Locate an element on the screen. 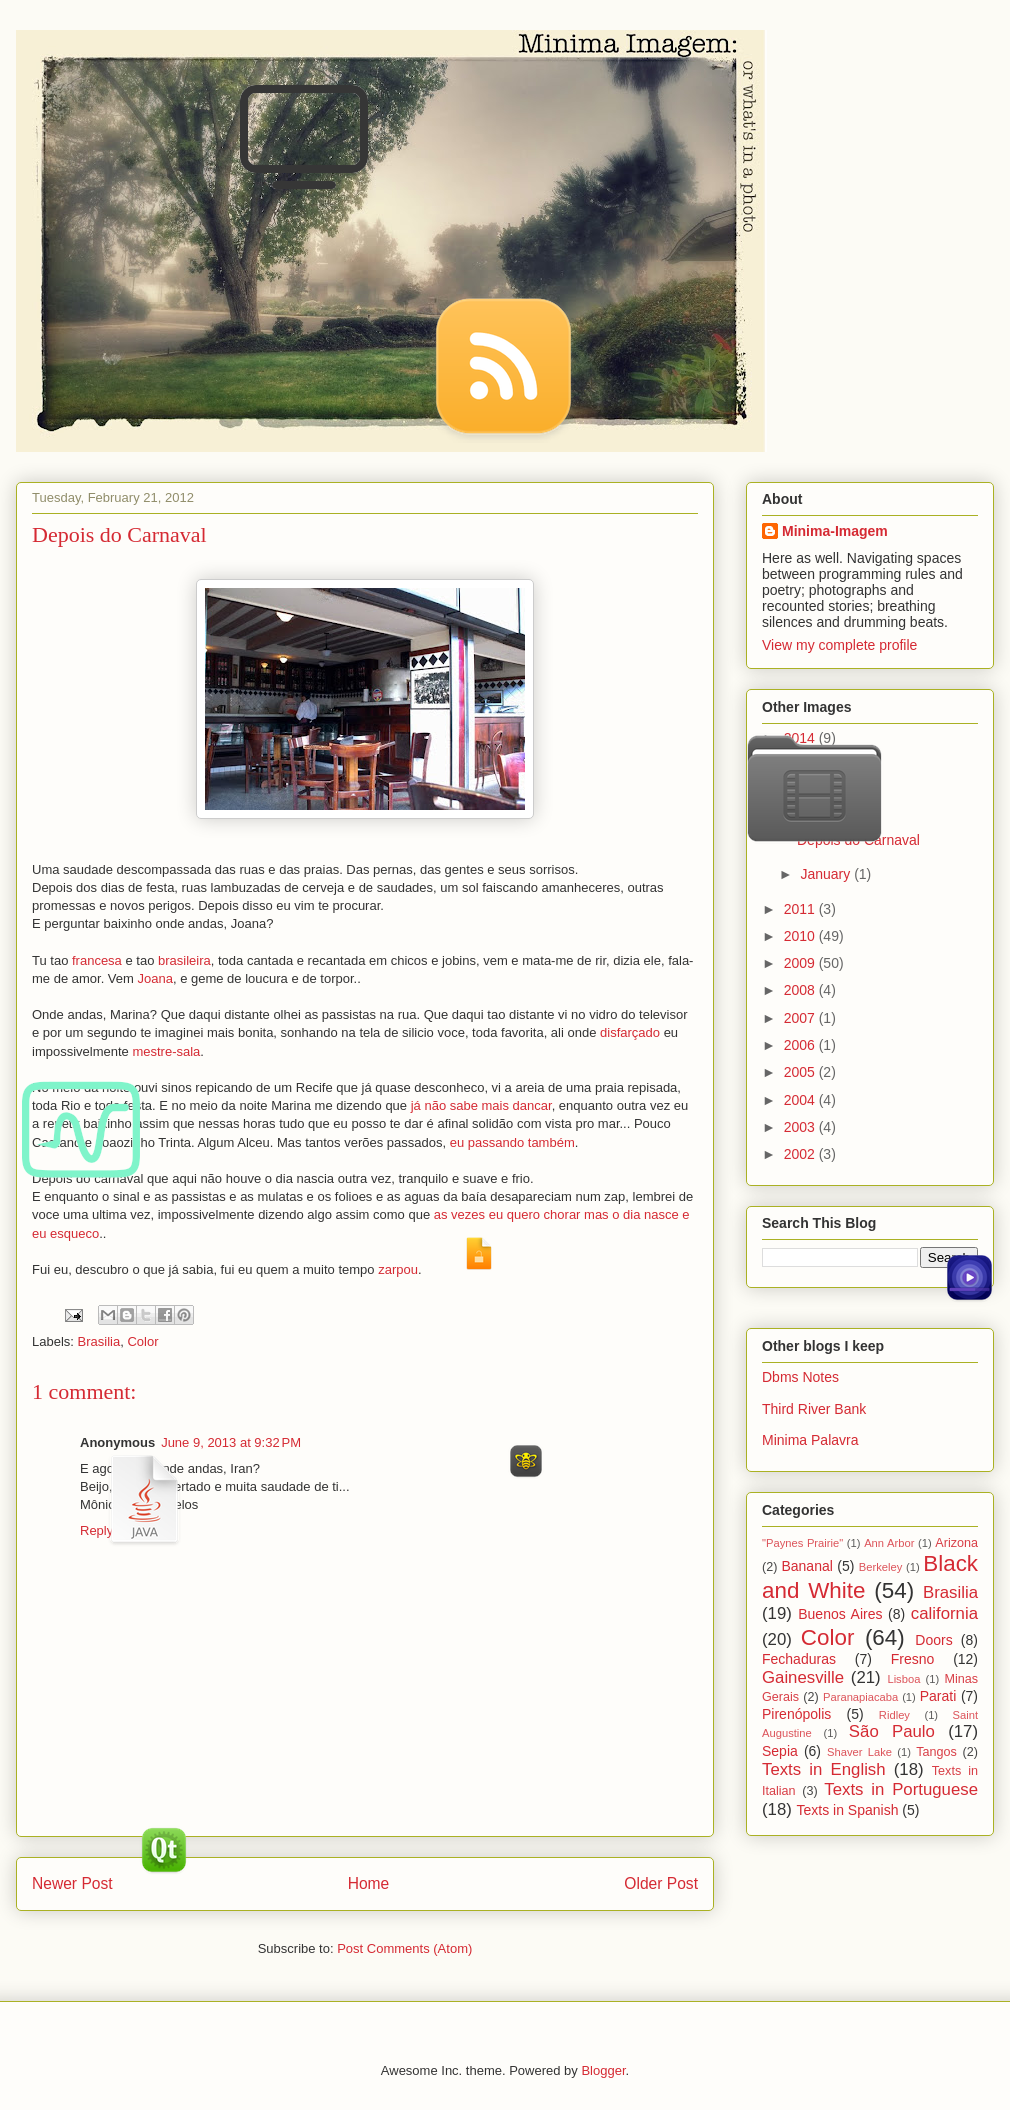 This screenshot has width=1010, height=2110. open the clip video editing app is located at coordinates (969, 1277).